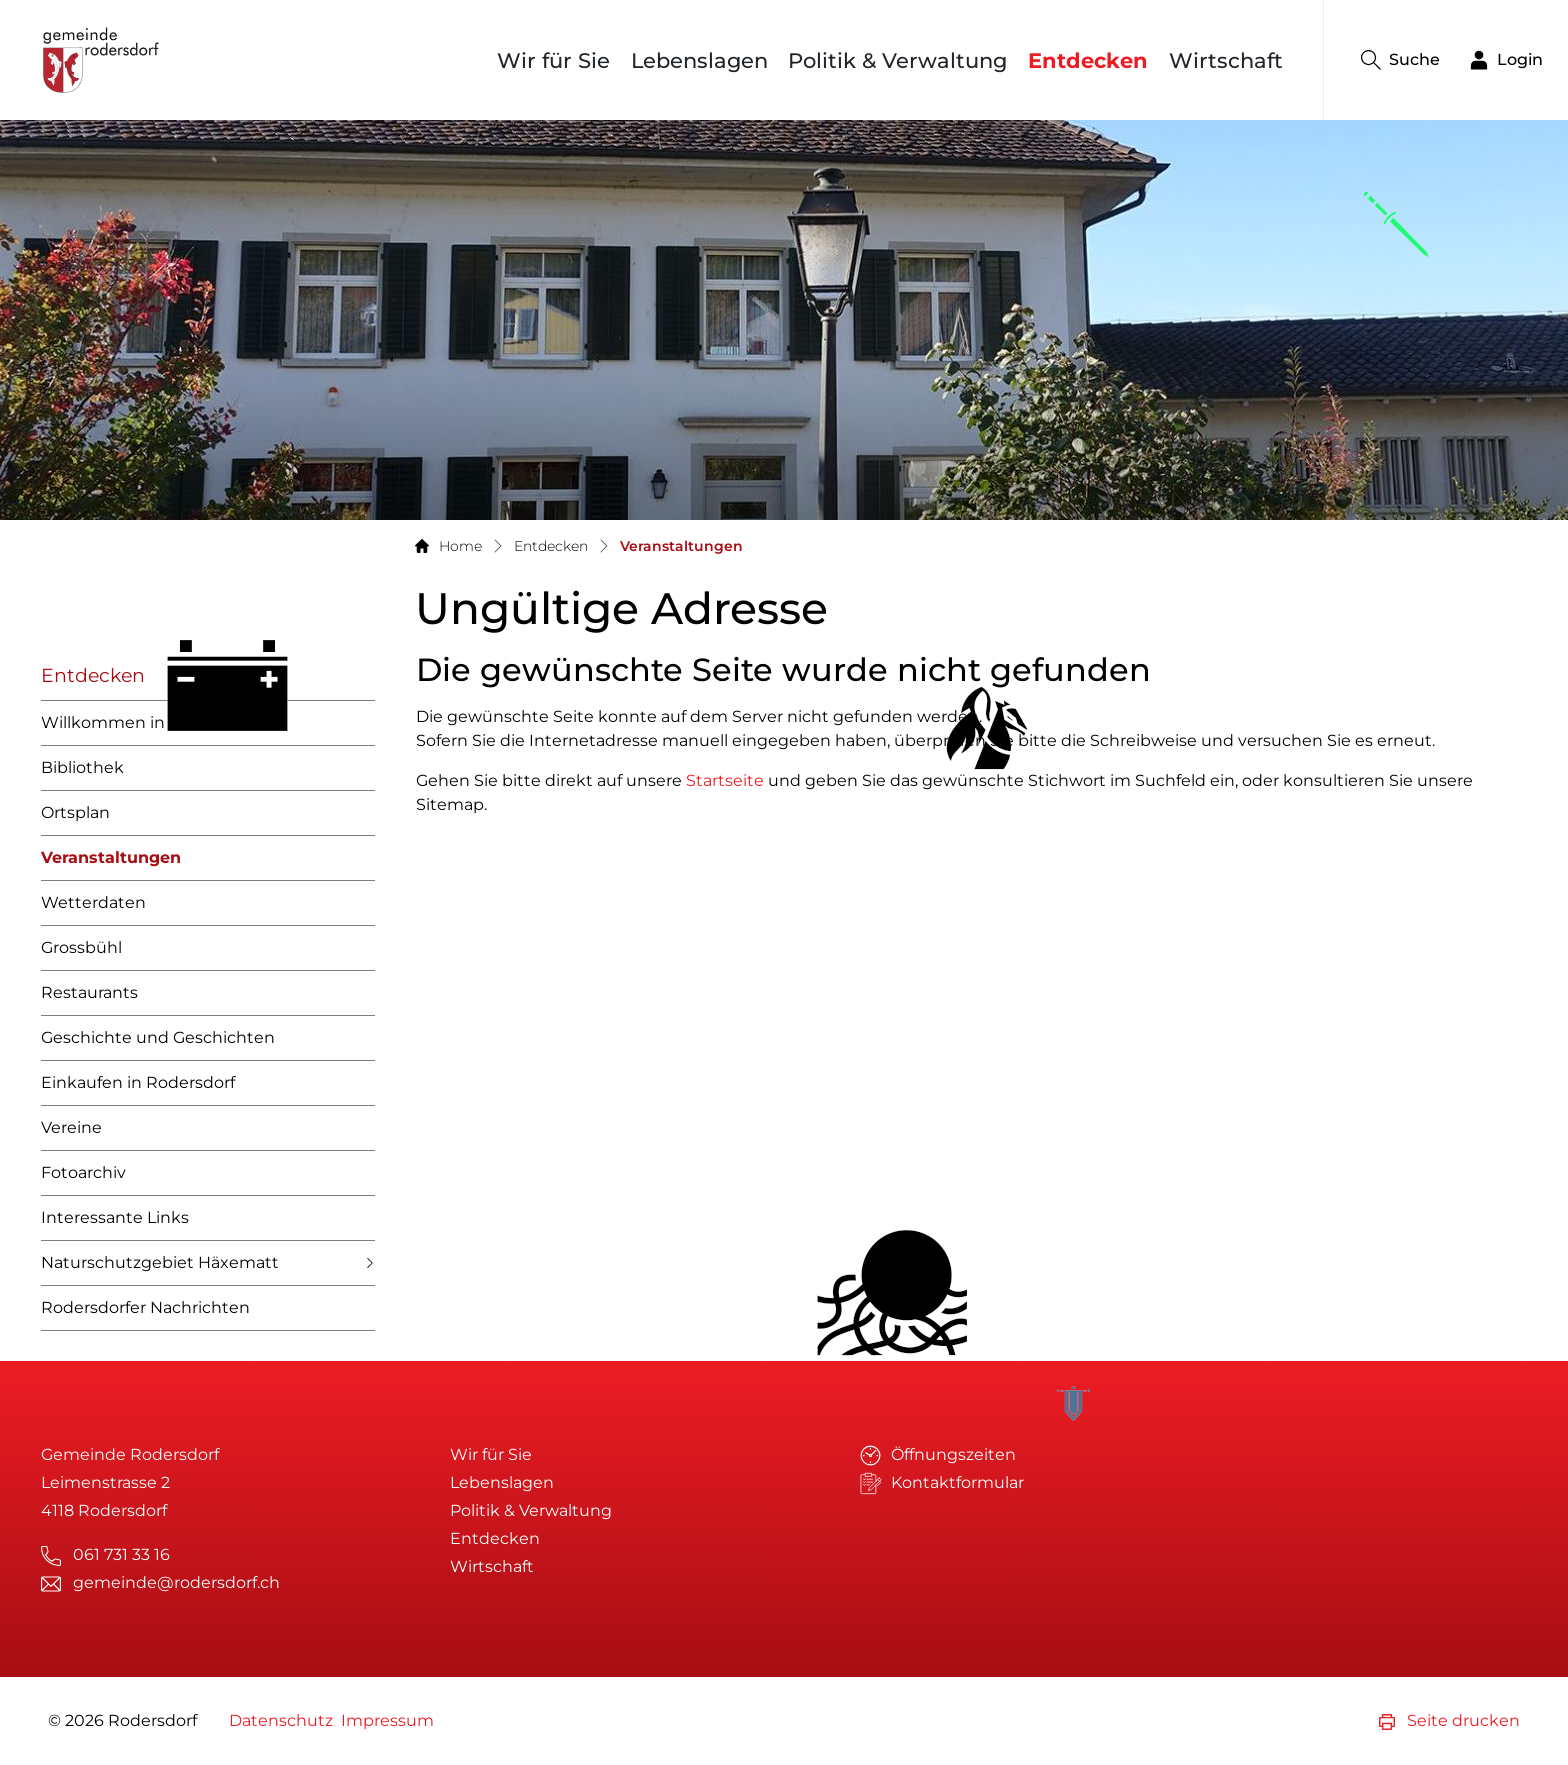 The image size is (1568, 1765). I want to click on equip a two-handed sword weapon, so click(1396, 224).